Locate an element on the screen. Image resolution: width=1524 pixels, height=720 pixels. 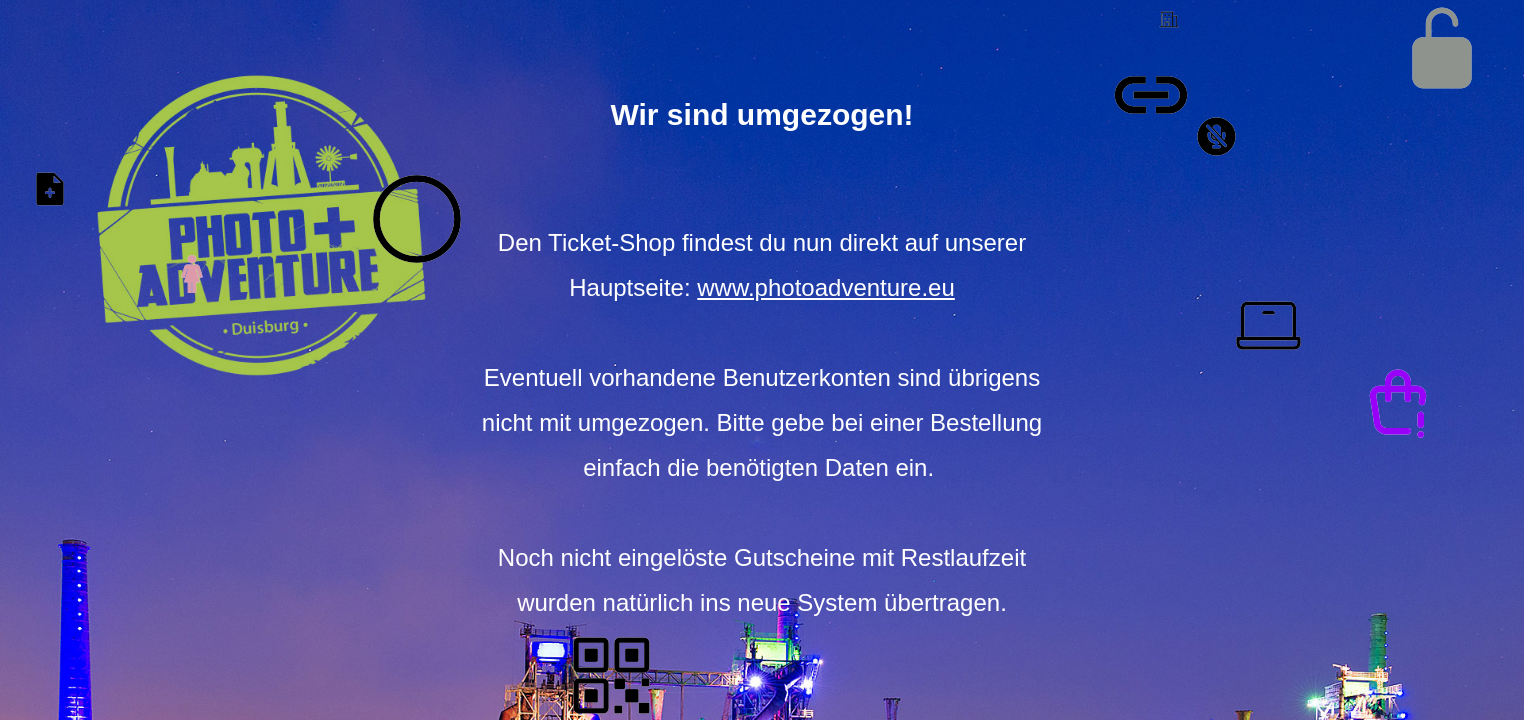
view office or workplace location is located at coordinates (1168, 19).